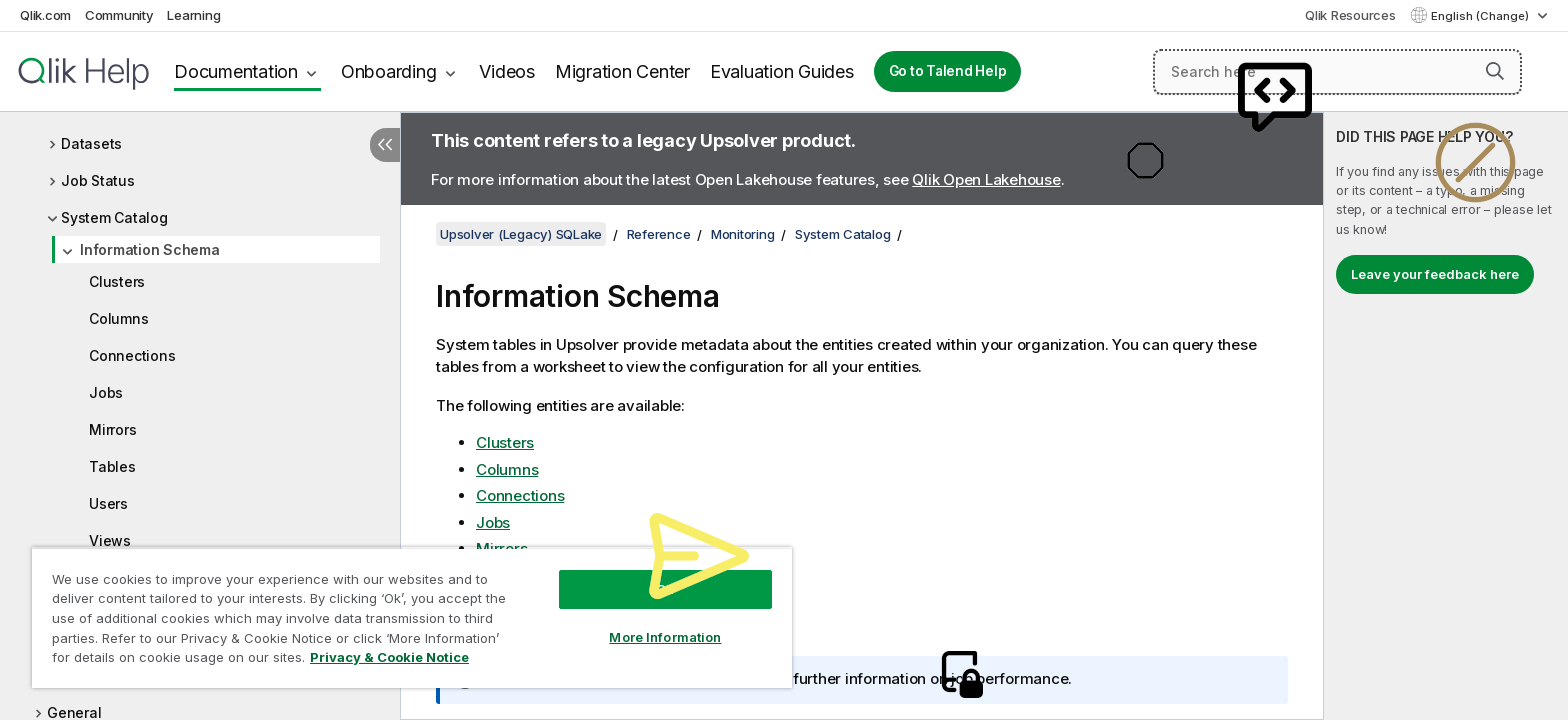 The image size is (1568, 720). I want to click on open code review comments, so click(1275, 95).